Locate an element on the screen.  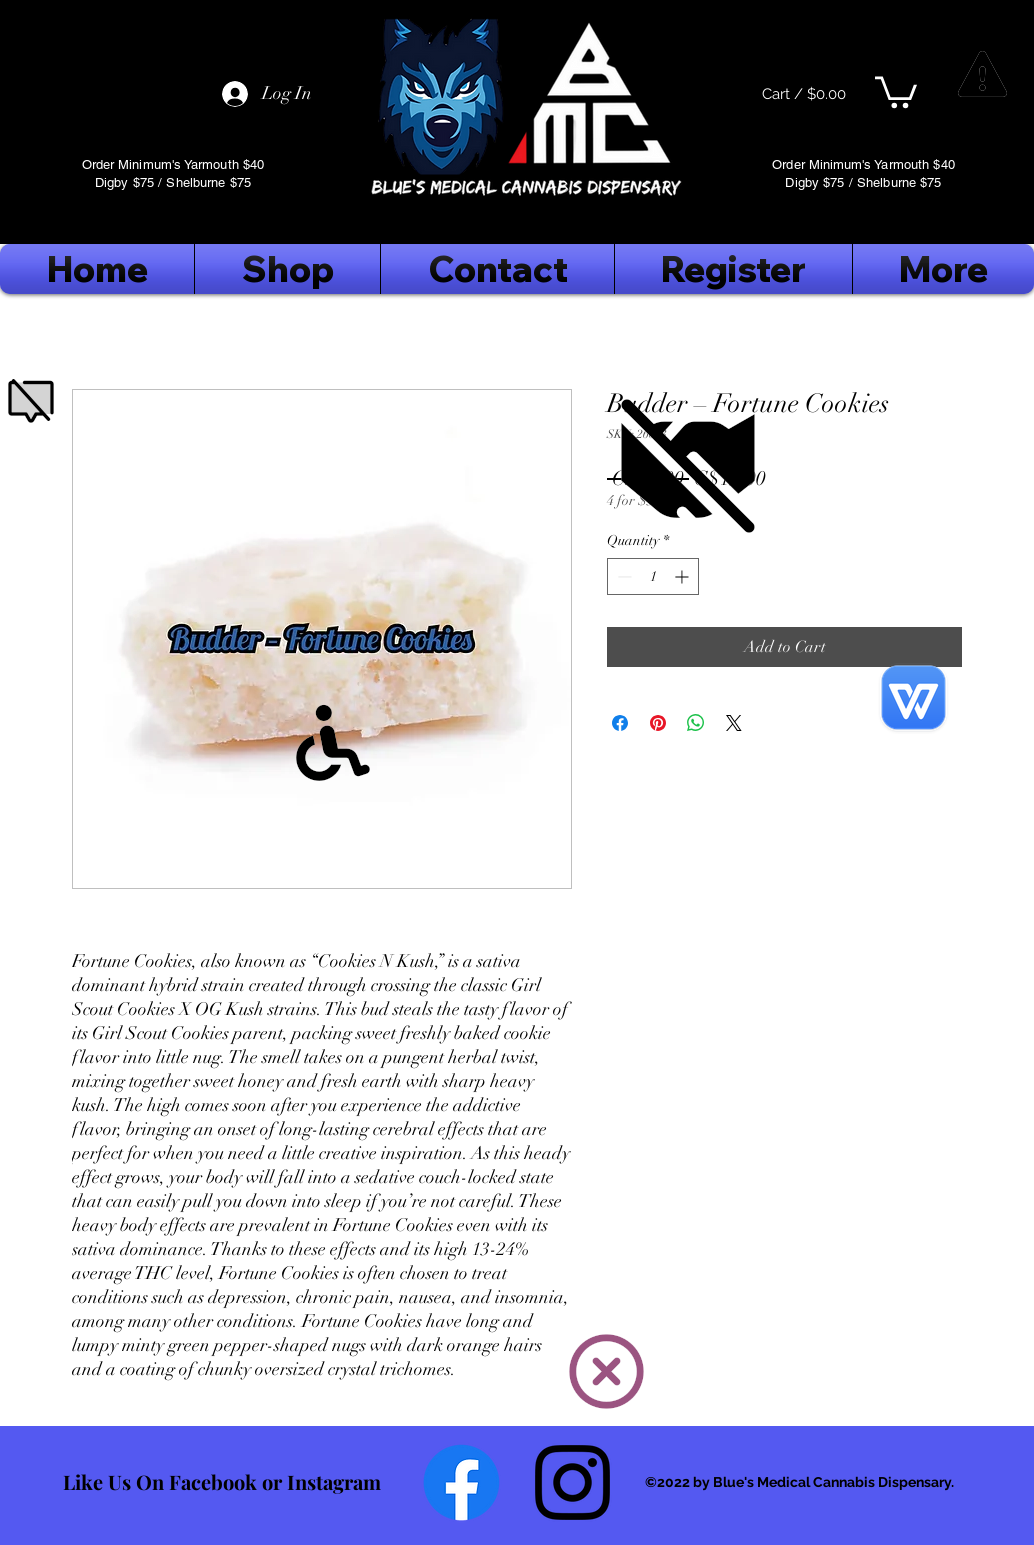
indicates wheelchair accessible facilities is located at coordinates (333, 744).